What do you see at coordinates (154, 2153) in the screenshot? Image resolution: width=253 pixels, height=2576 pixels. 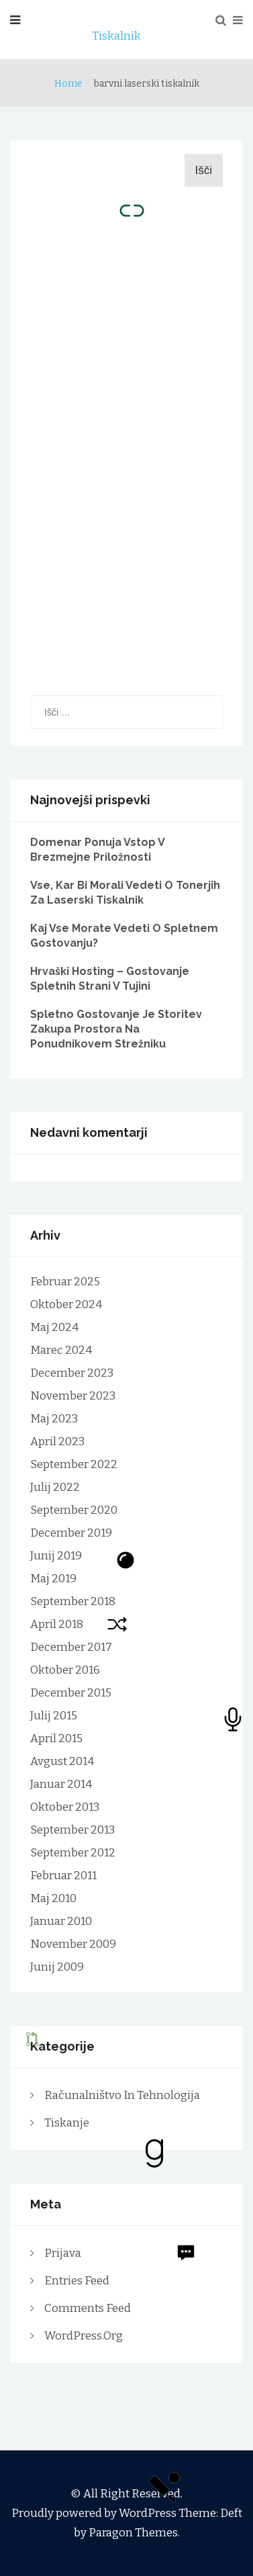 I see `open goodreads app or profile` at bounding box center [154, 2153].